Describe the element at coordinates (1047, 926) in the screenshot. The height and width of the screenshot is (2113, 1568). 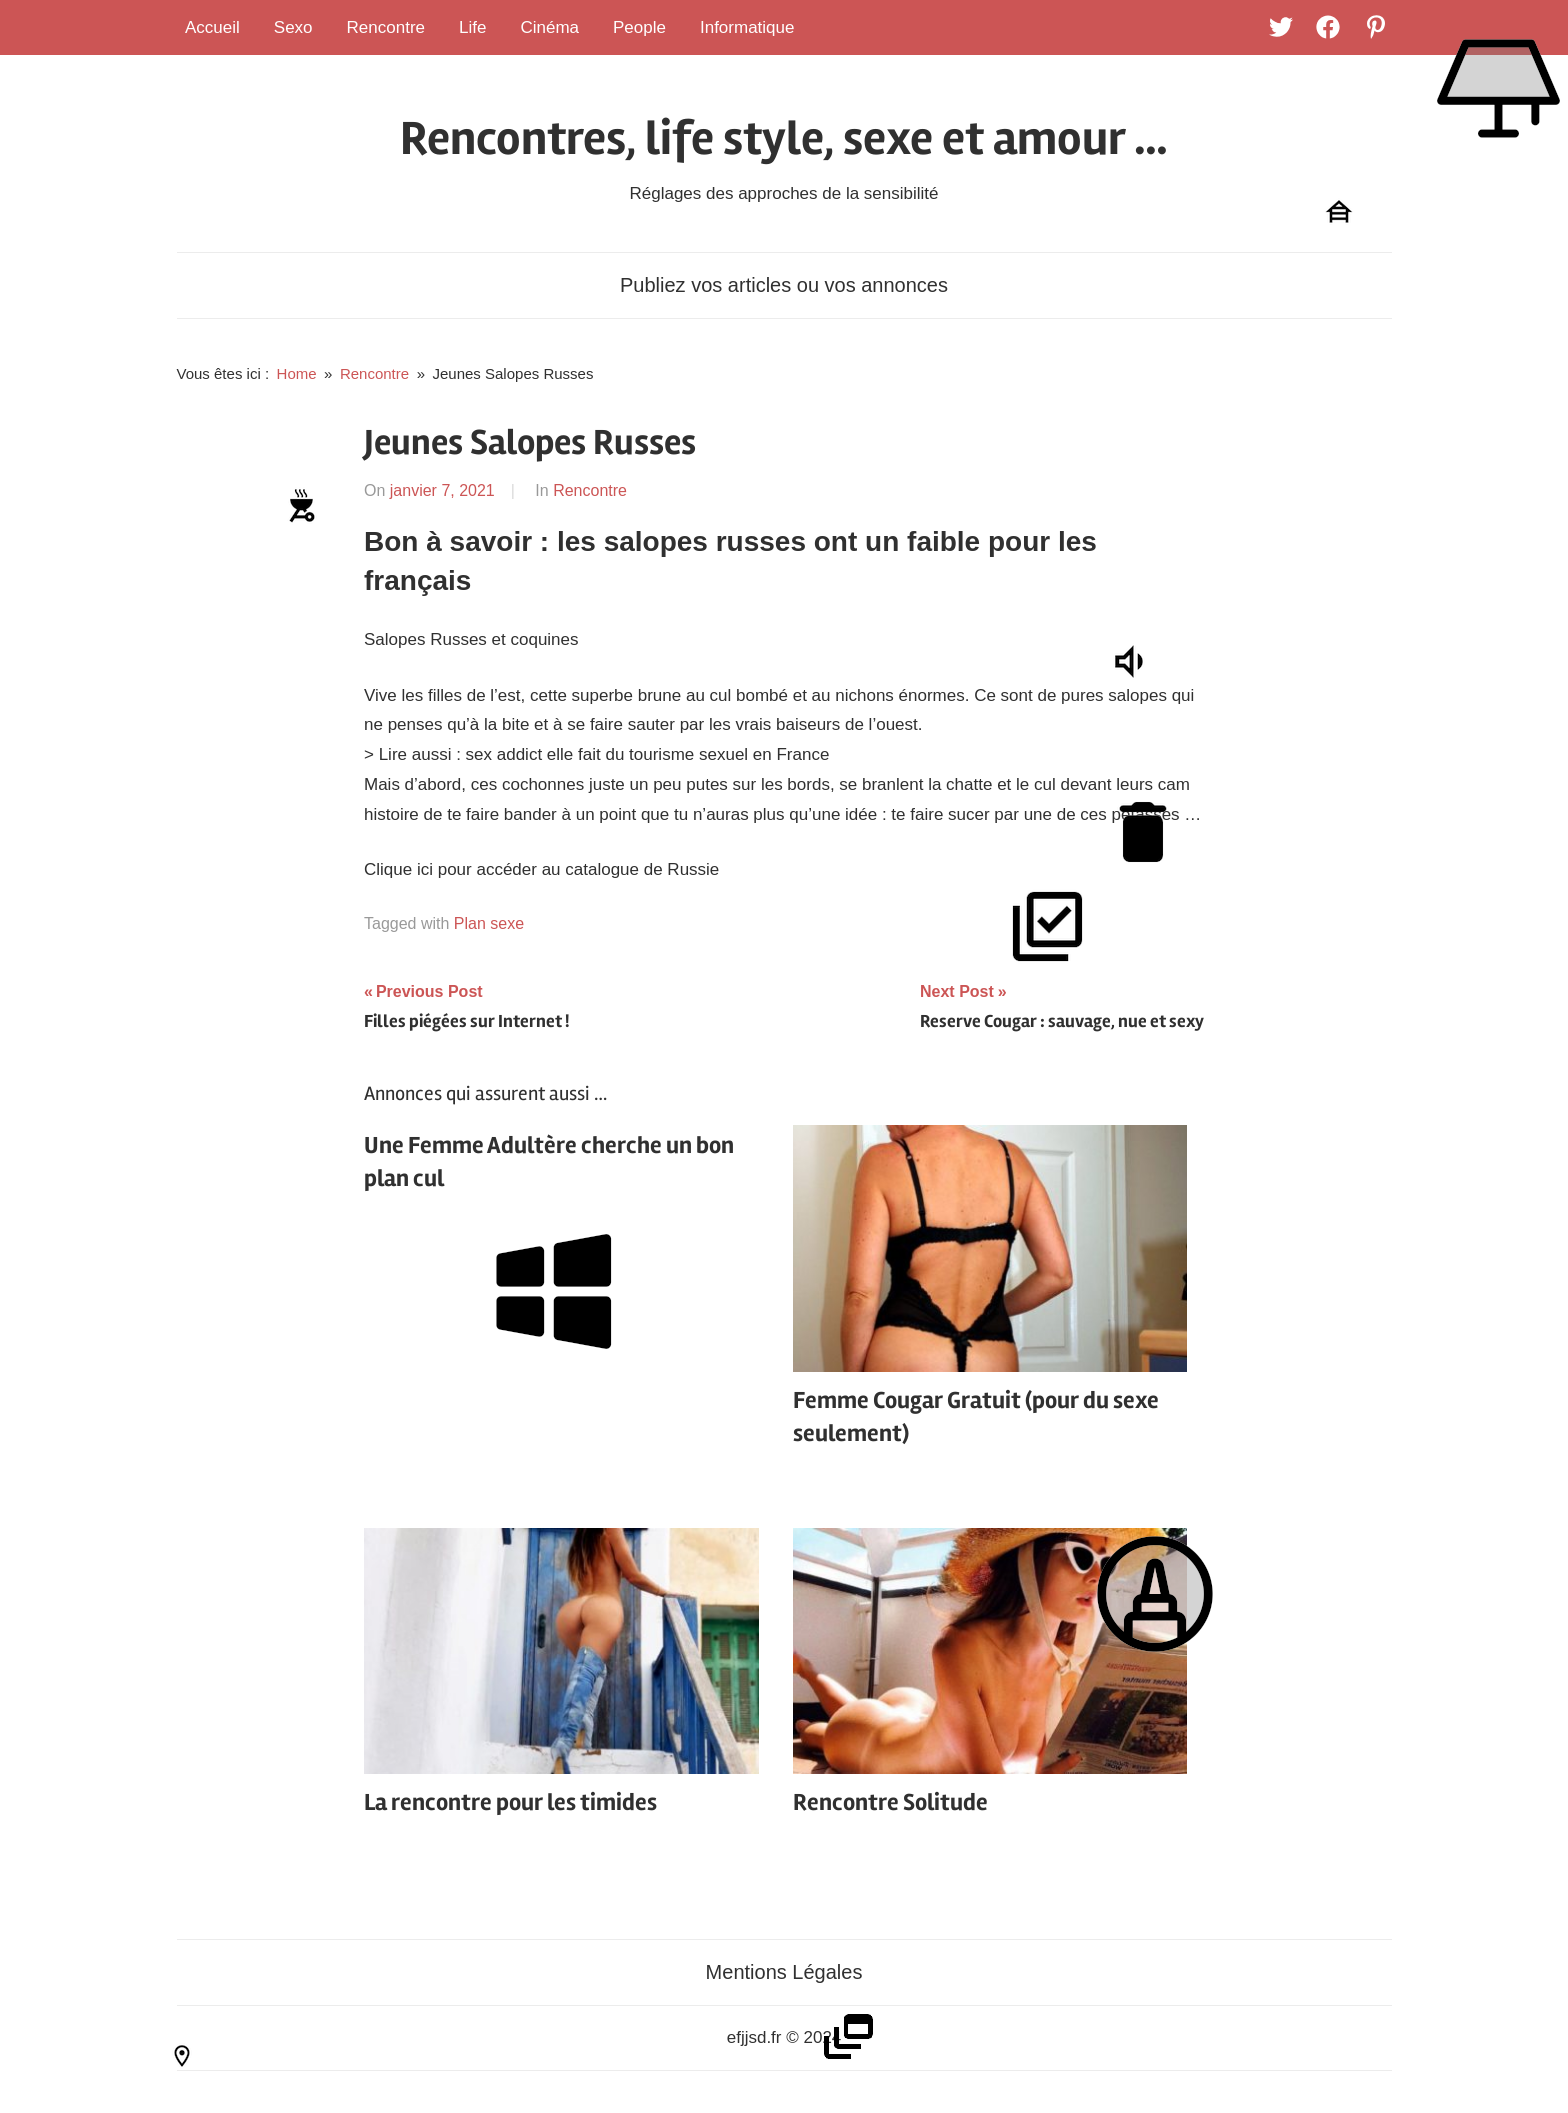
I see `item successfully added to library` at that location.